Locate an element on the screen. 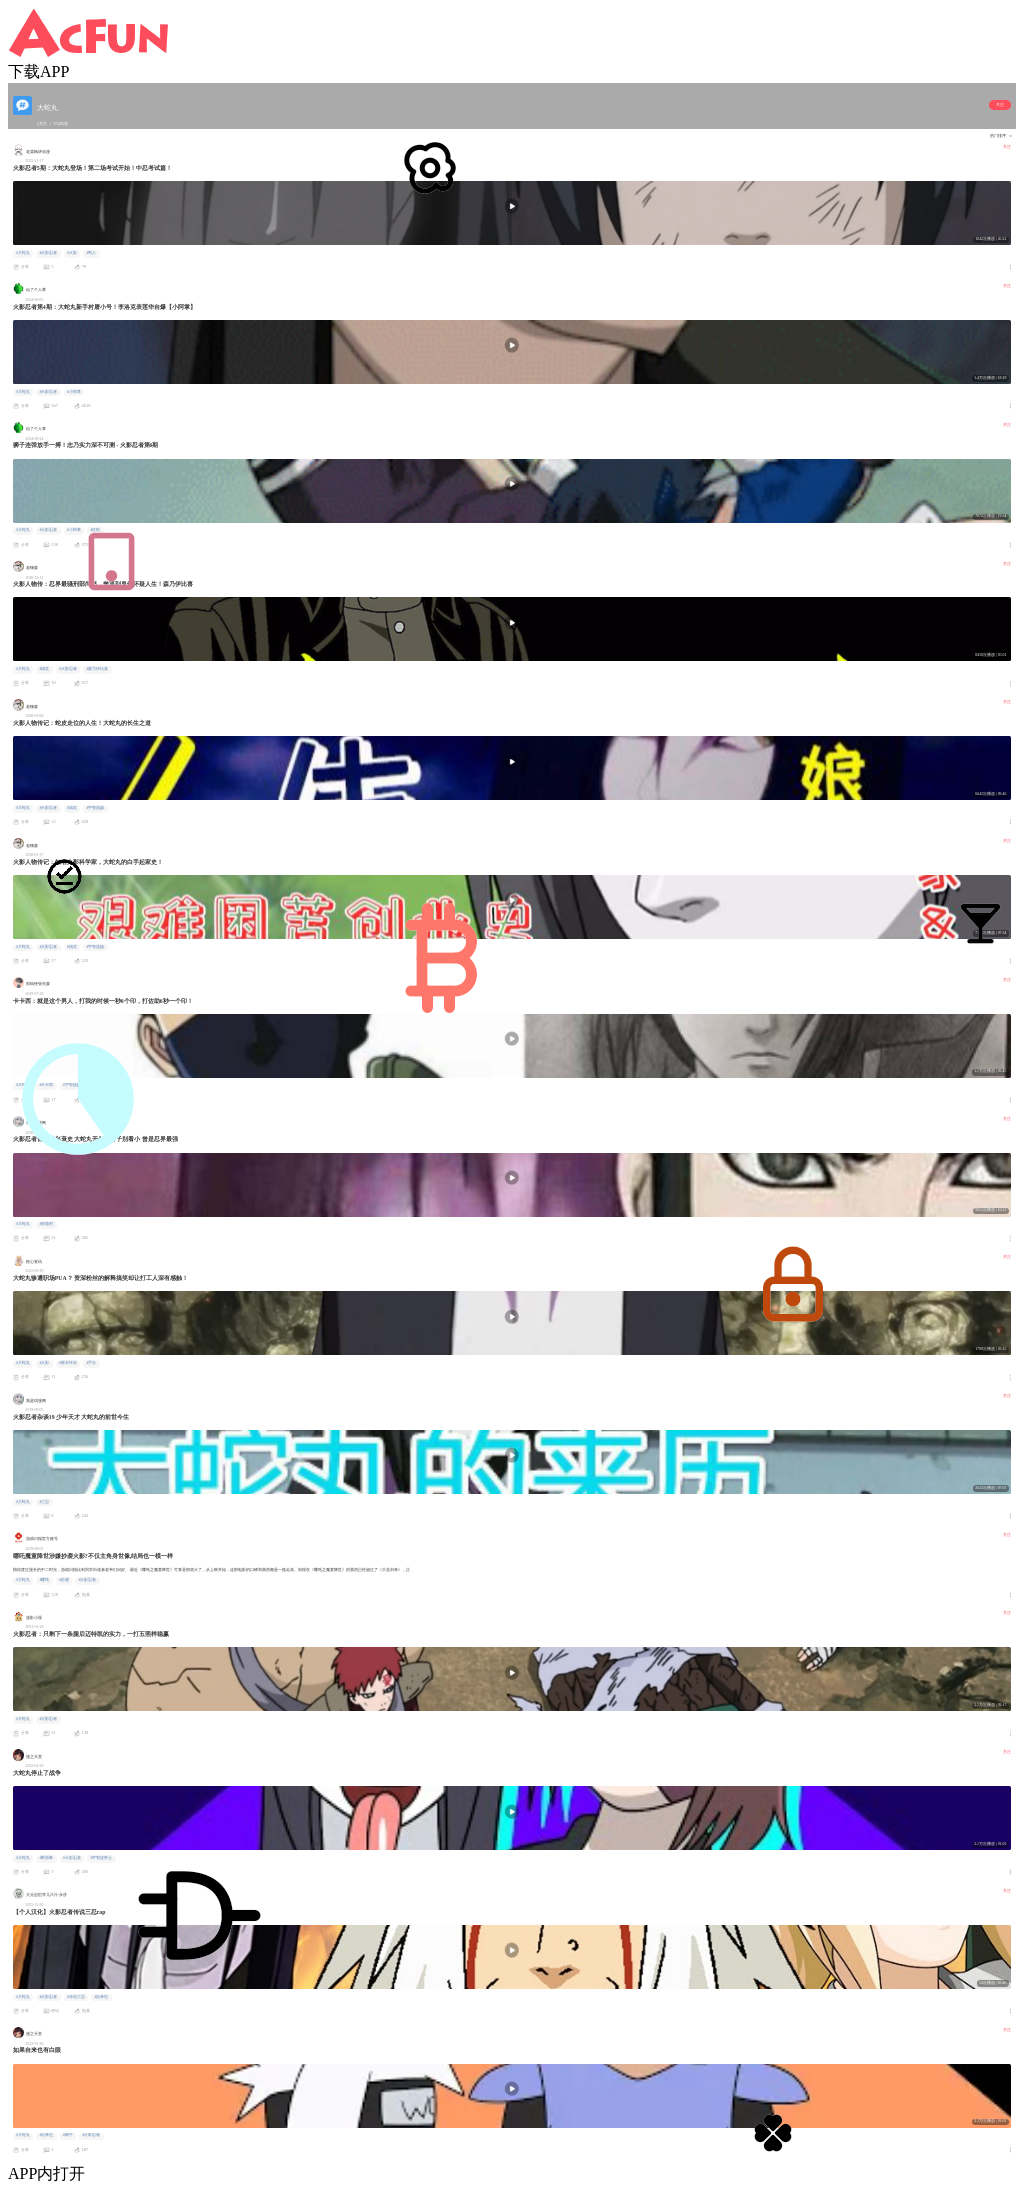 This screenshot has height=2193, width=1024. switch to tablet view is located at coordinates (111, 561).